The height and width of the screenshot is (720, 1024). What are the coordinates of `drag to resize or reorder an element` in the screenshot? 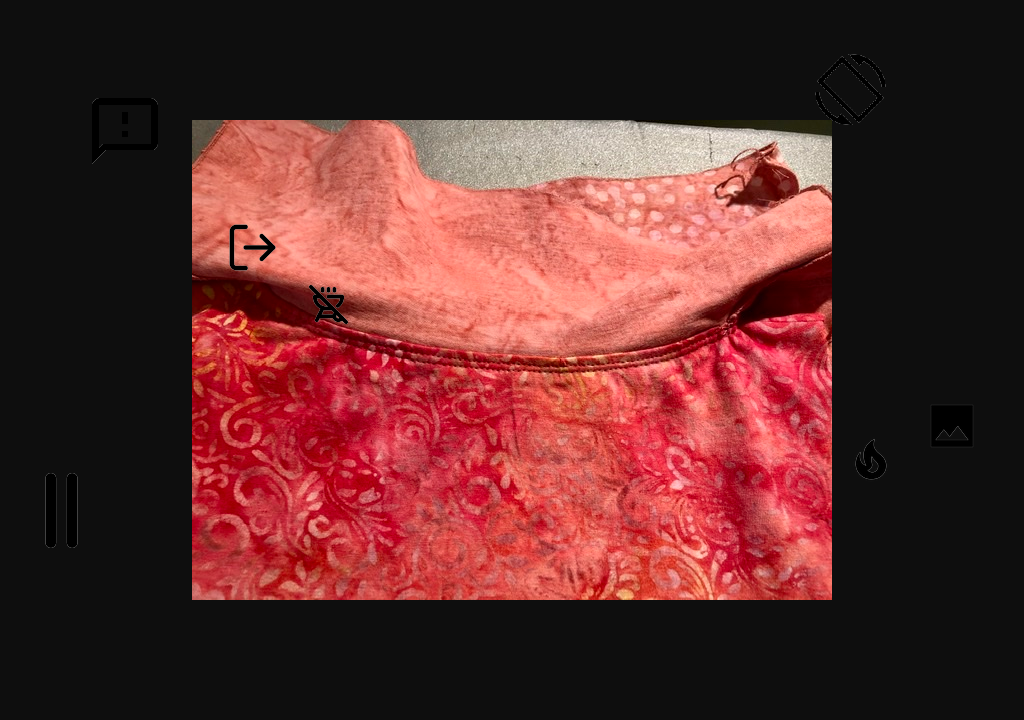 It's located at (61, 510).